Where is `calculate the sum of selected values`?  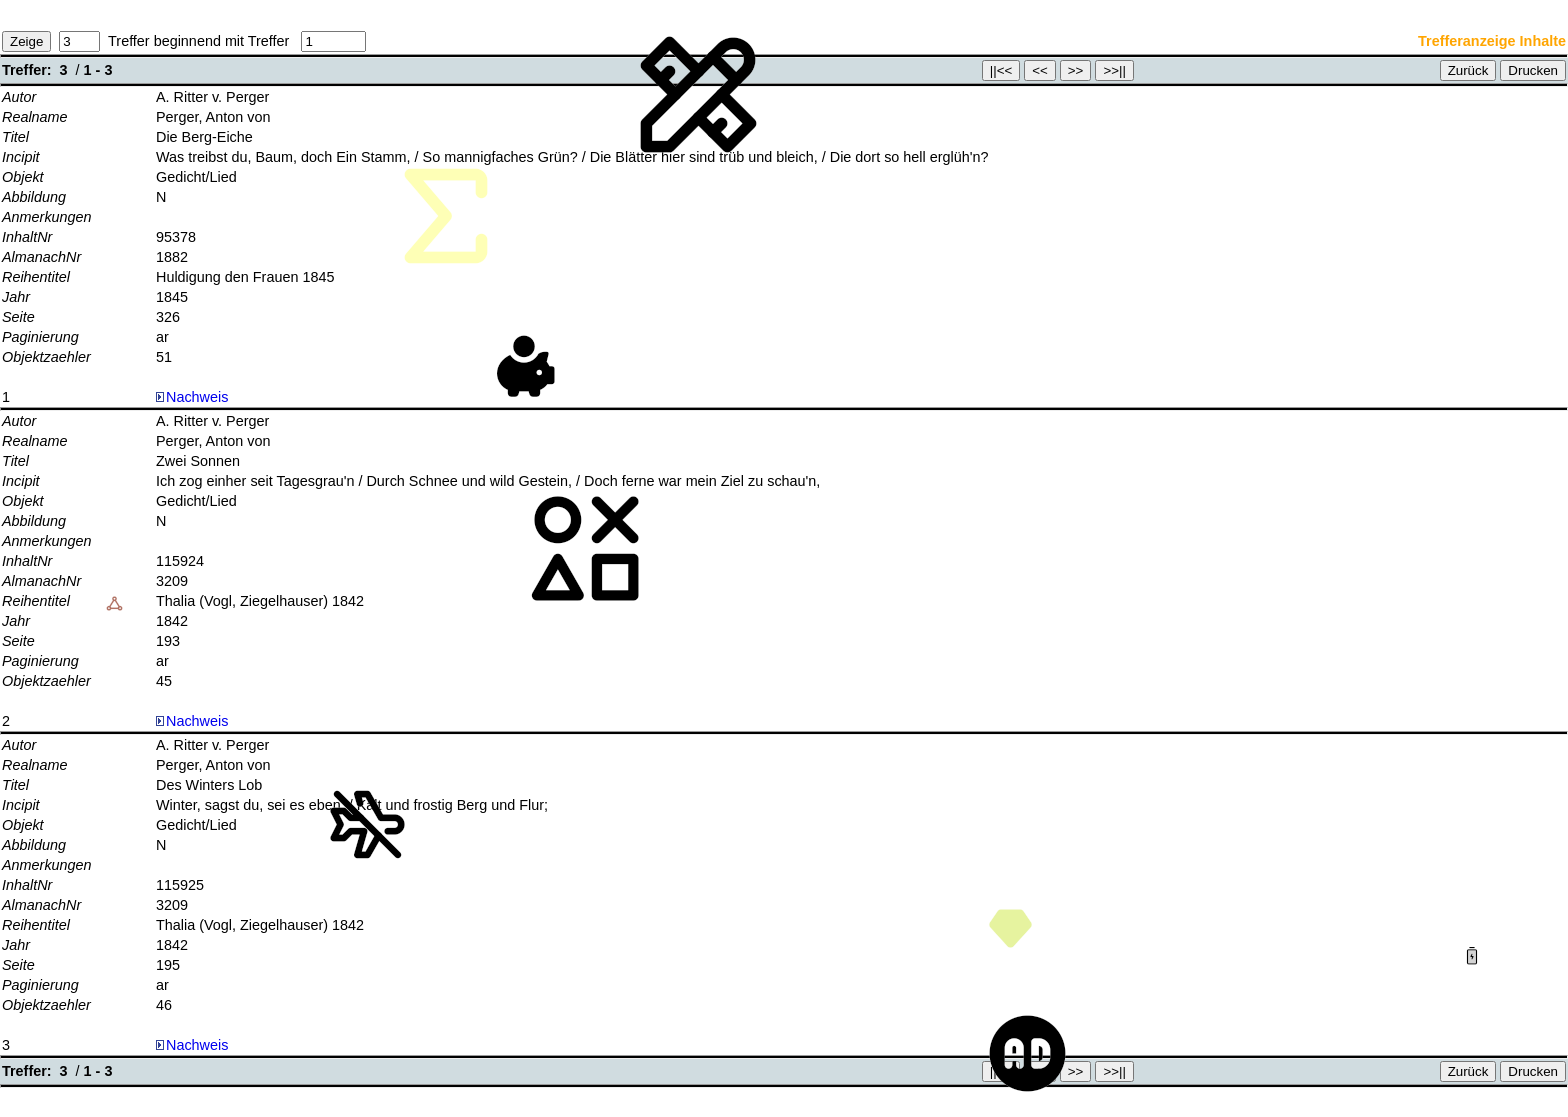 calculate the sum of selected values is located at coordinates (446, 216).